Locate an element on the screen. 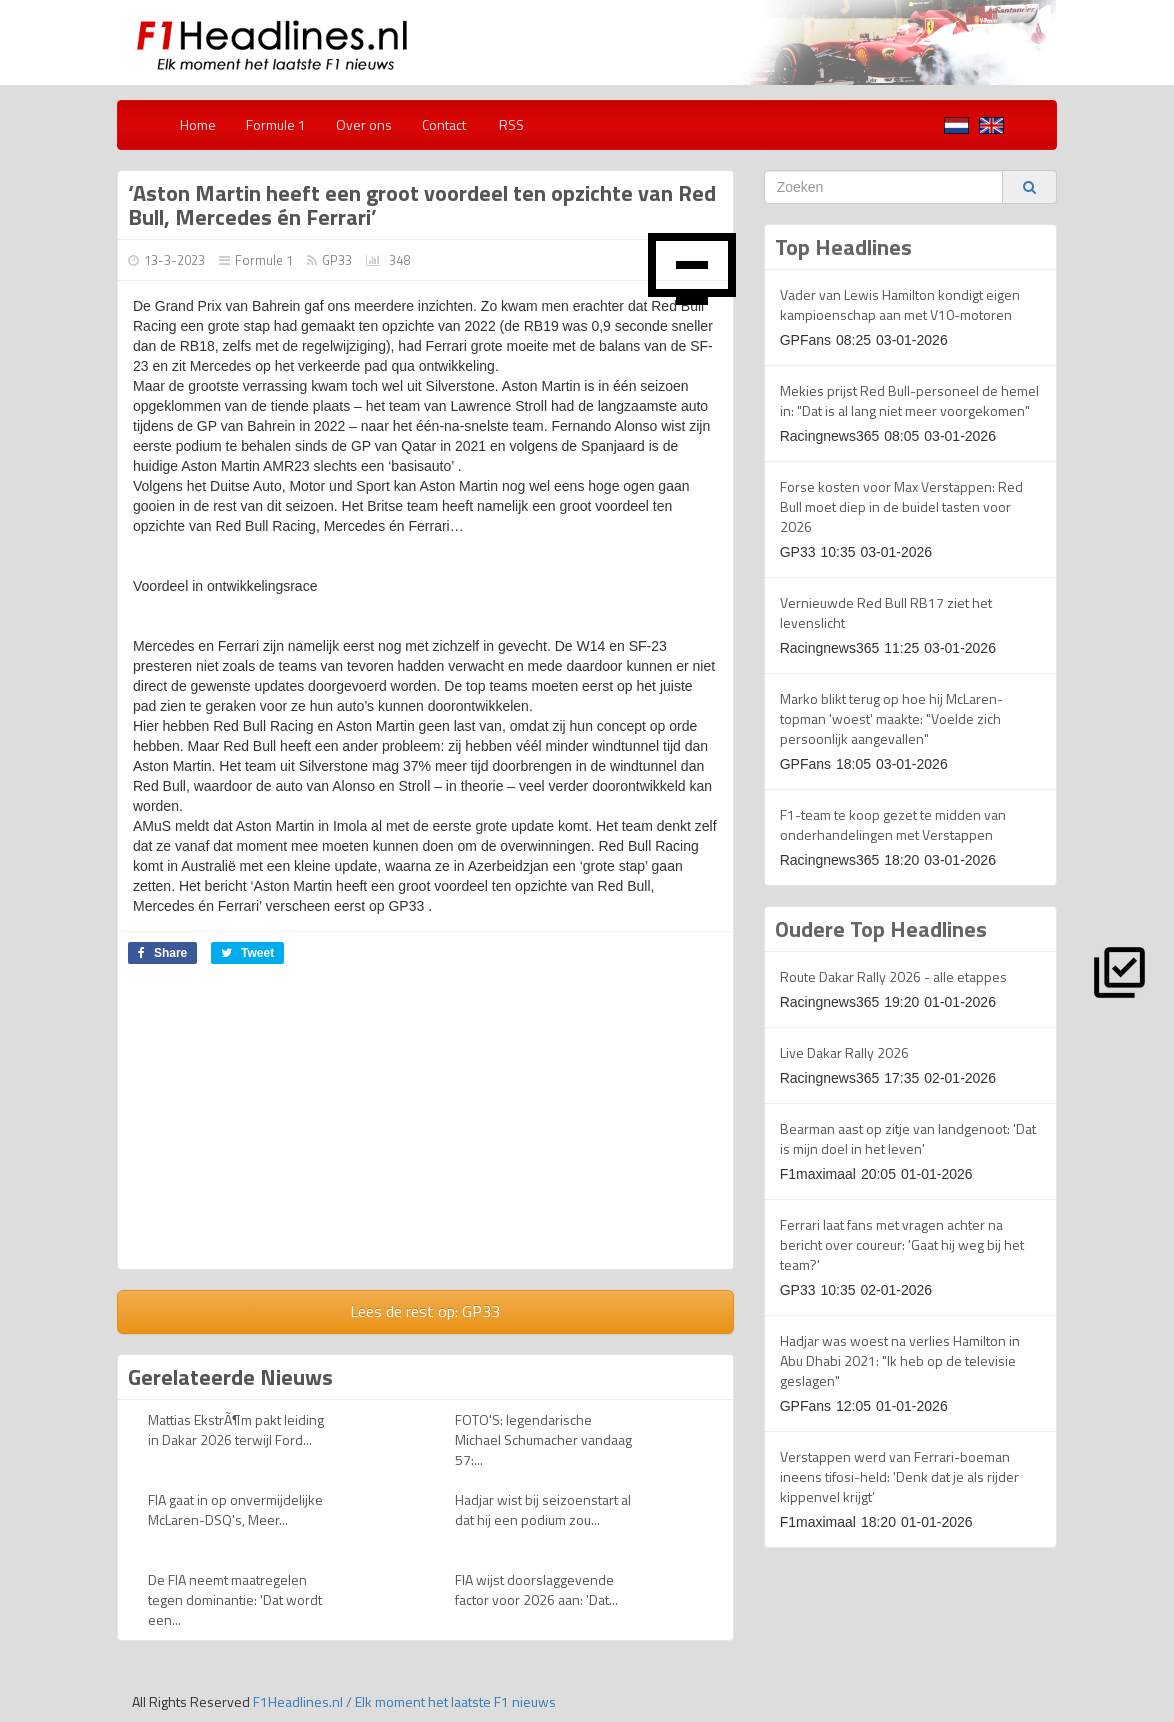 The image size is (1174, 1722). item successfully added to library is located at coordinates (1119, 972).